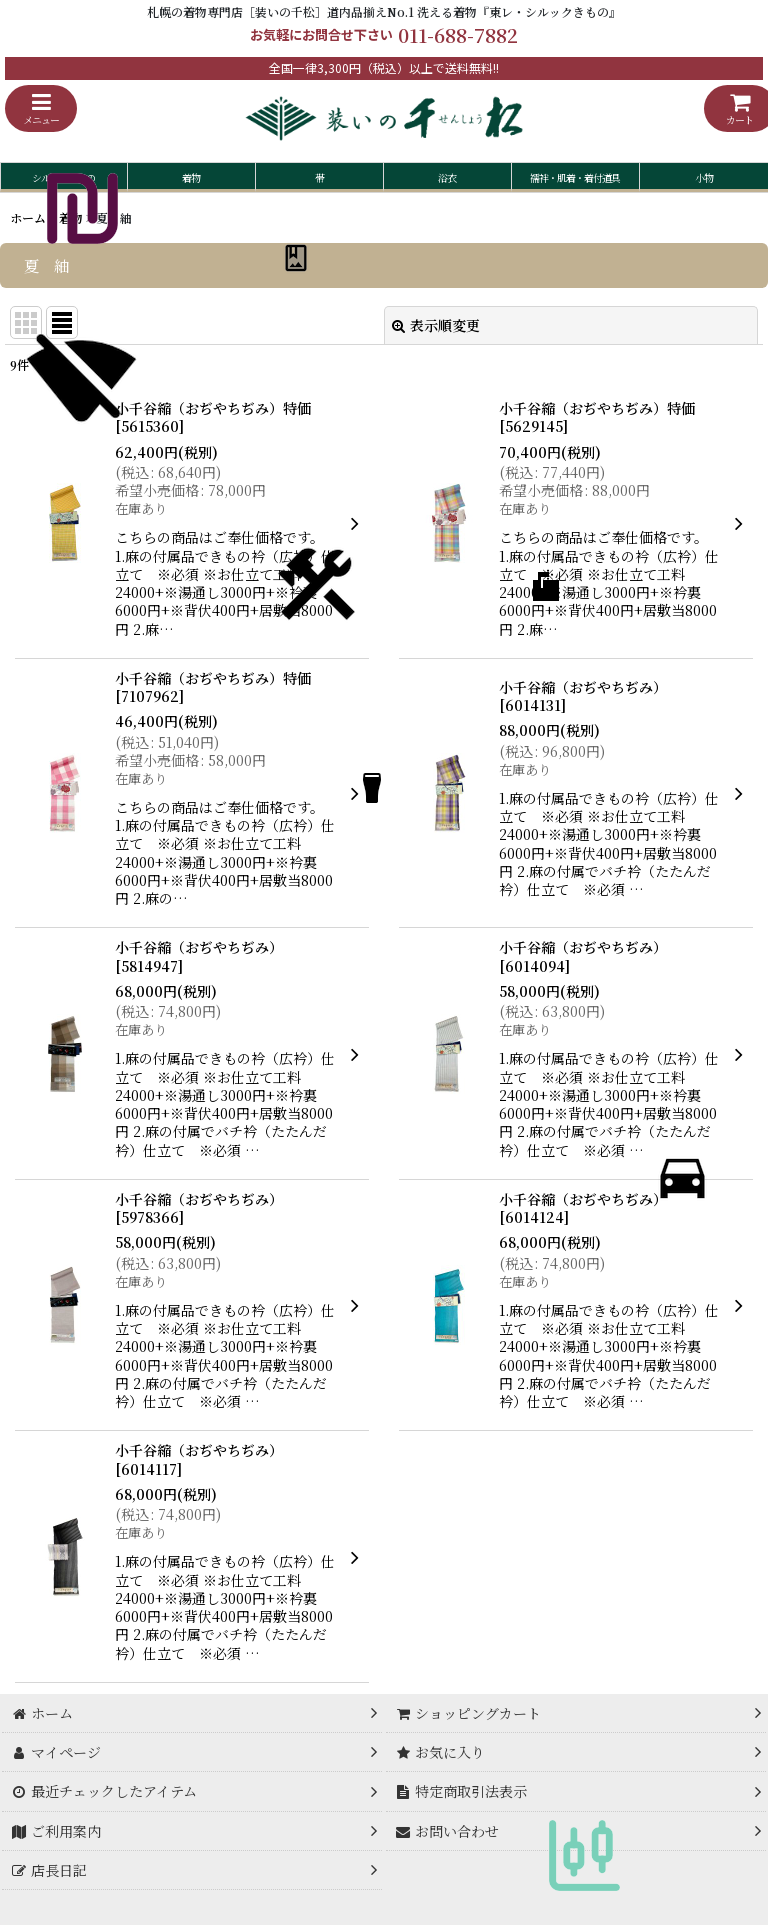  What do you see at coordinates (546, 588) in the screenshot?
I see `indicates unread mail in your mailbox` at bounding box center [546, 588].